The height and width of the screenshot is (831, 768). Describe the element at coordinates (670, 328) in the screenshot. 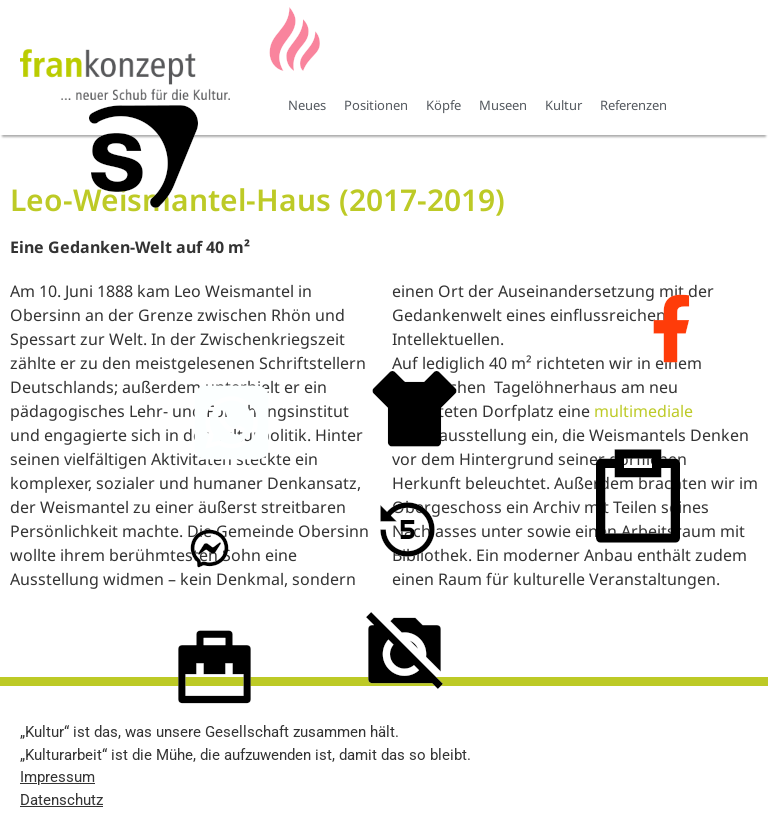

I see `open Facebook app` at that location.